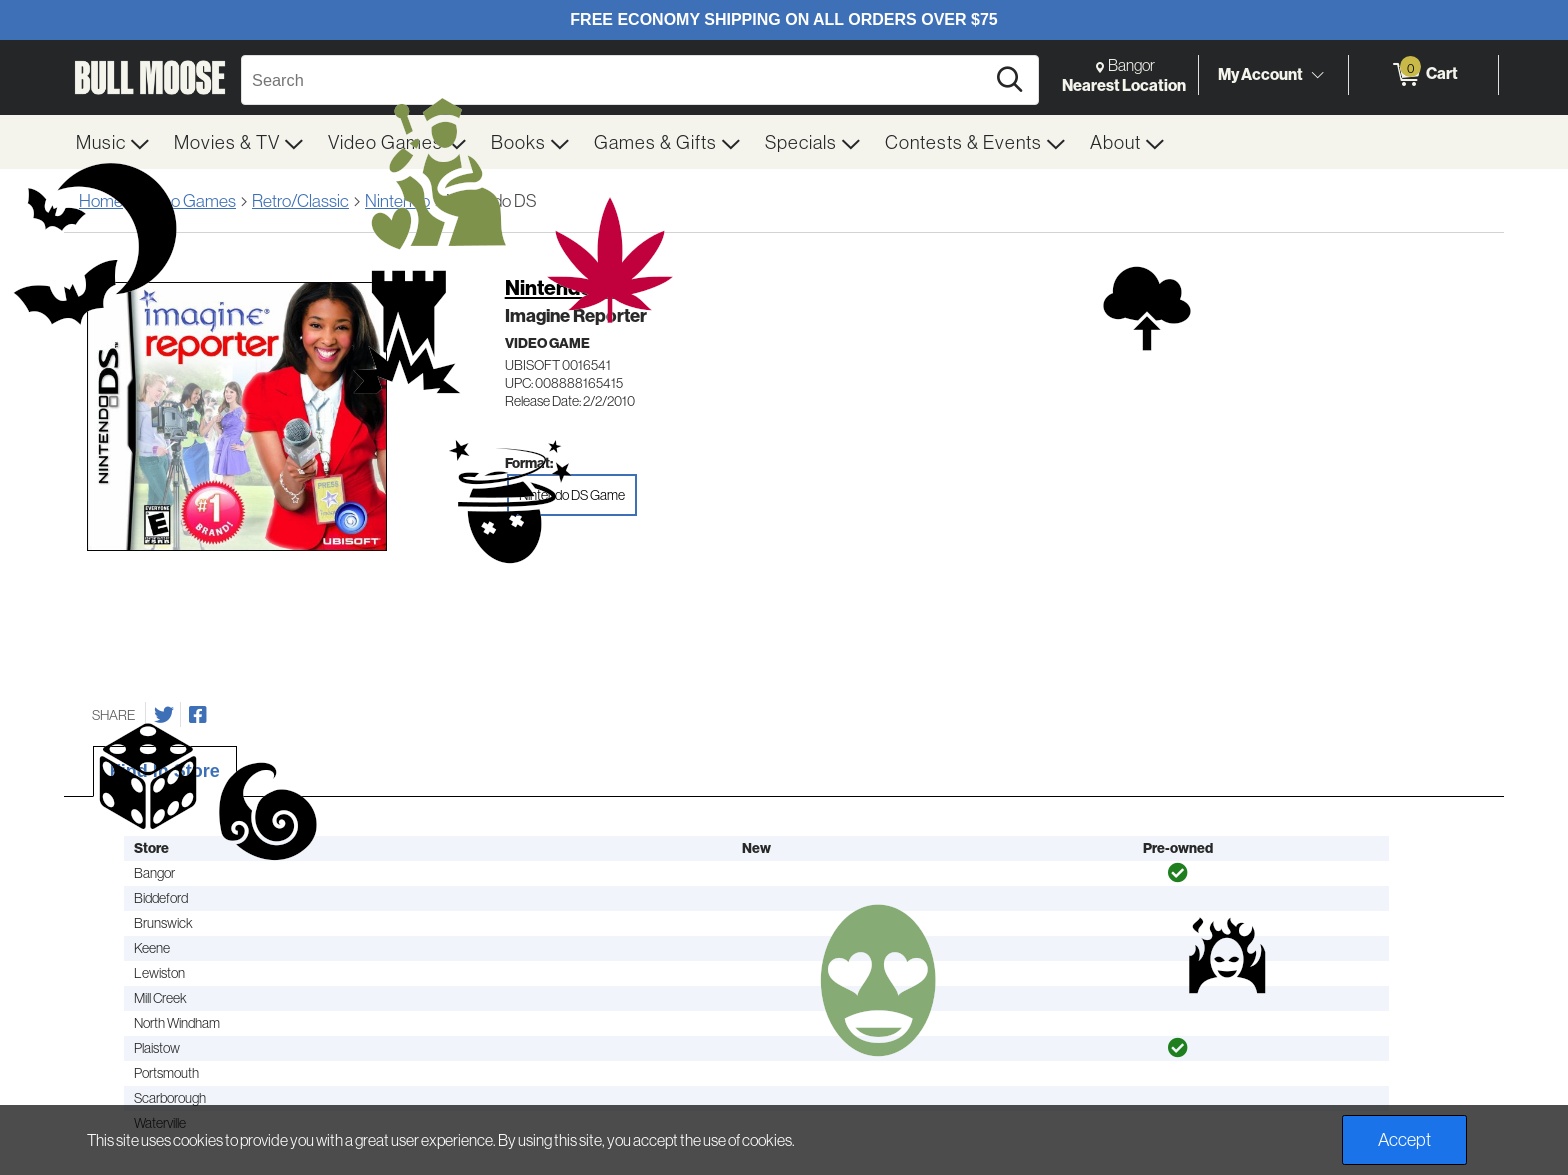  What do you see at coordinates (267, 811) in the screenshot?
I see `indicates weather conditions in a game interface` at bounding box center [267, 811].